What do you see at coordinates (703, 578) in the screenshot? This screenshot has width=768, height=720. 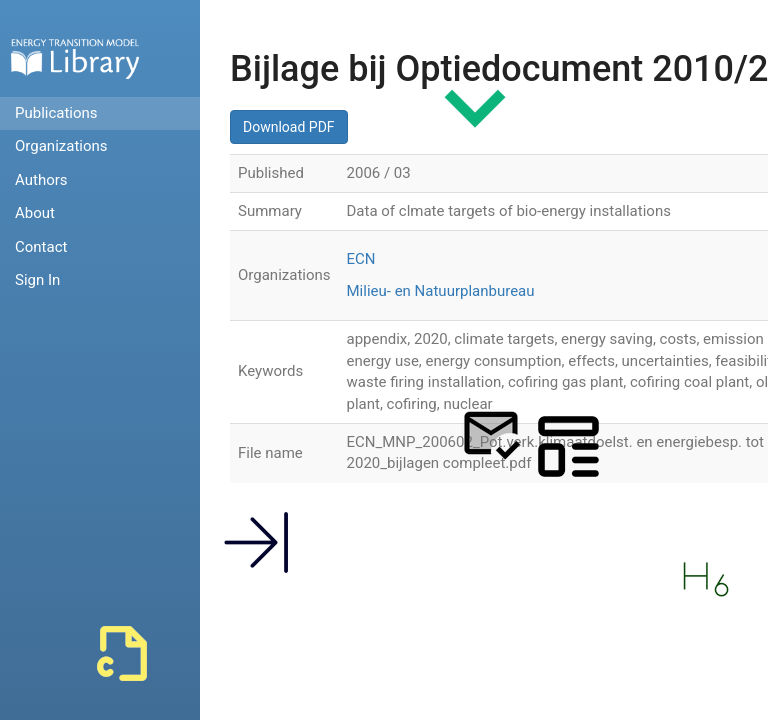 I see `format text as heading level 6` at bounding box center [703, 578].